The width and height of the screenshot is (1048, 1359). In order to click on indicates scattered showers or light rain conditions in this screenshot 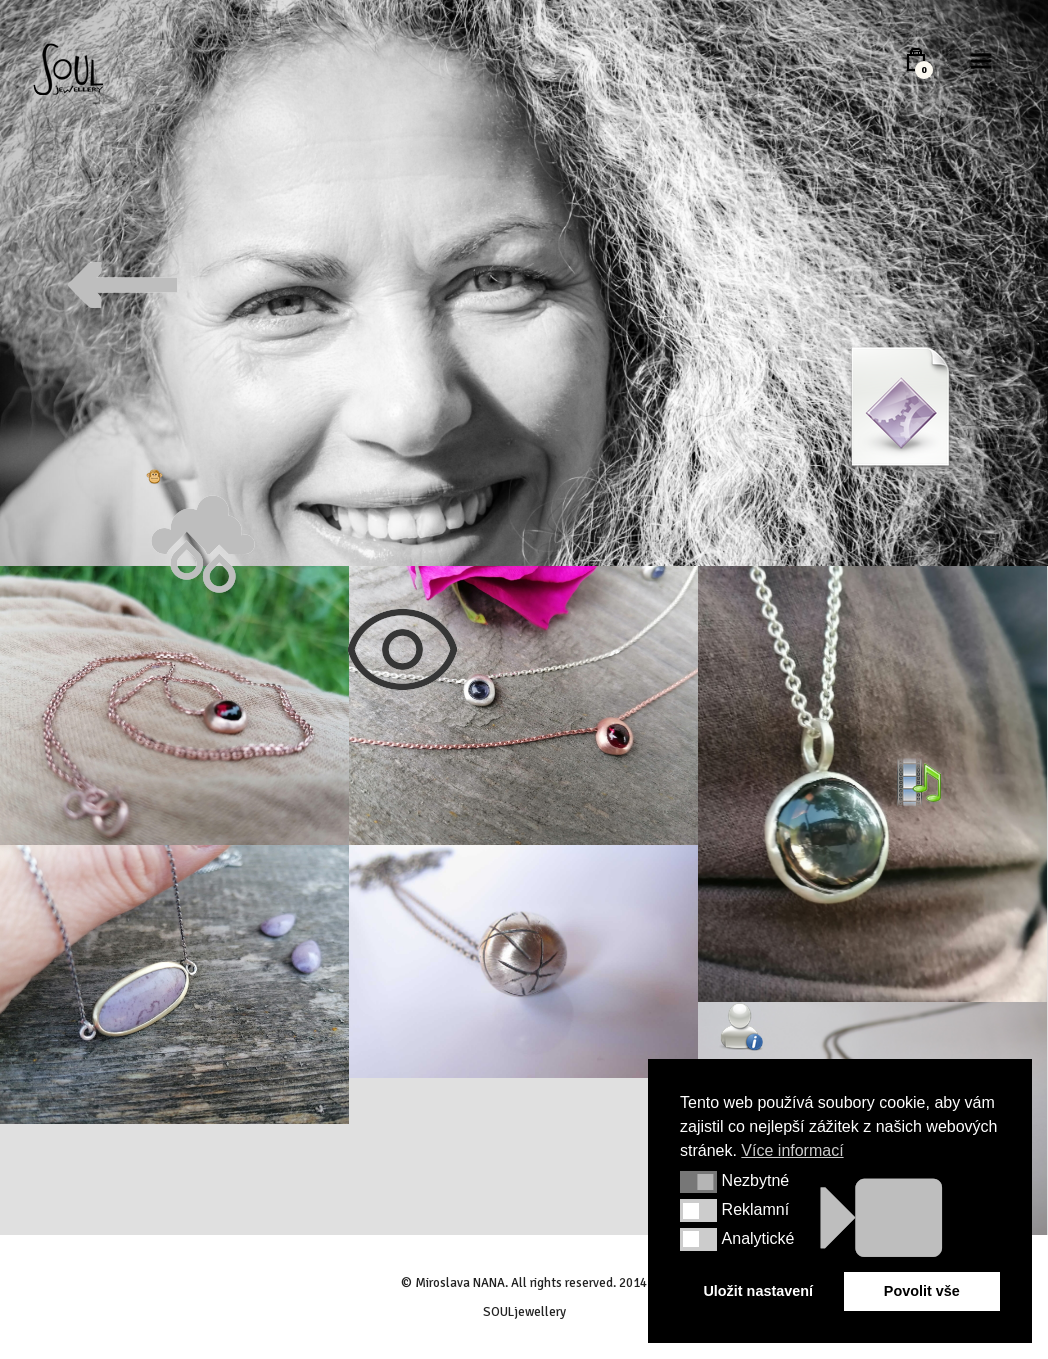, I will do `click(203, 541)`.